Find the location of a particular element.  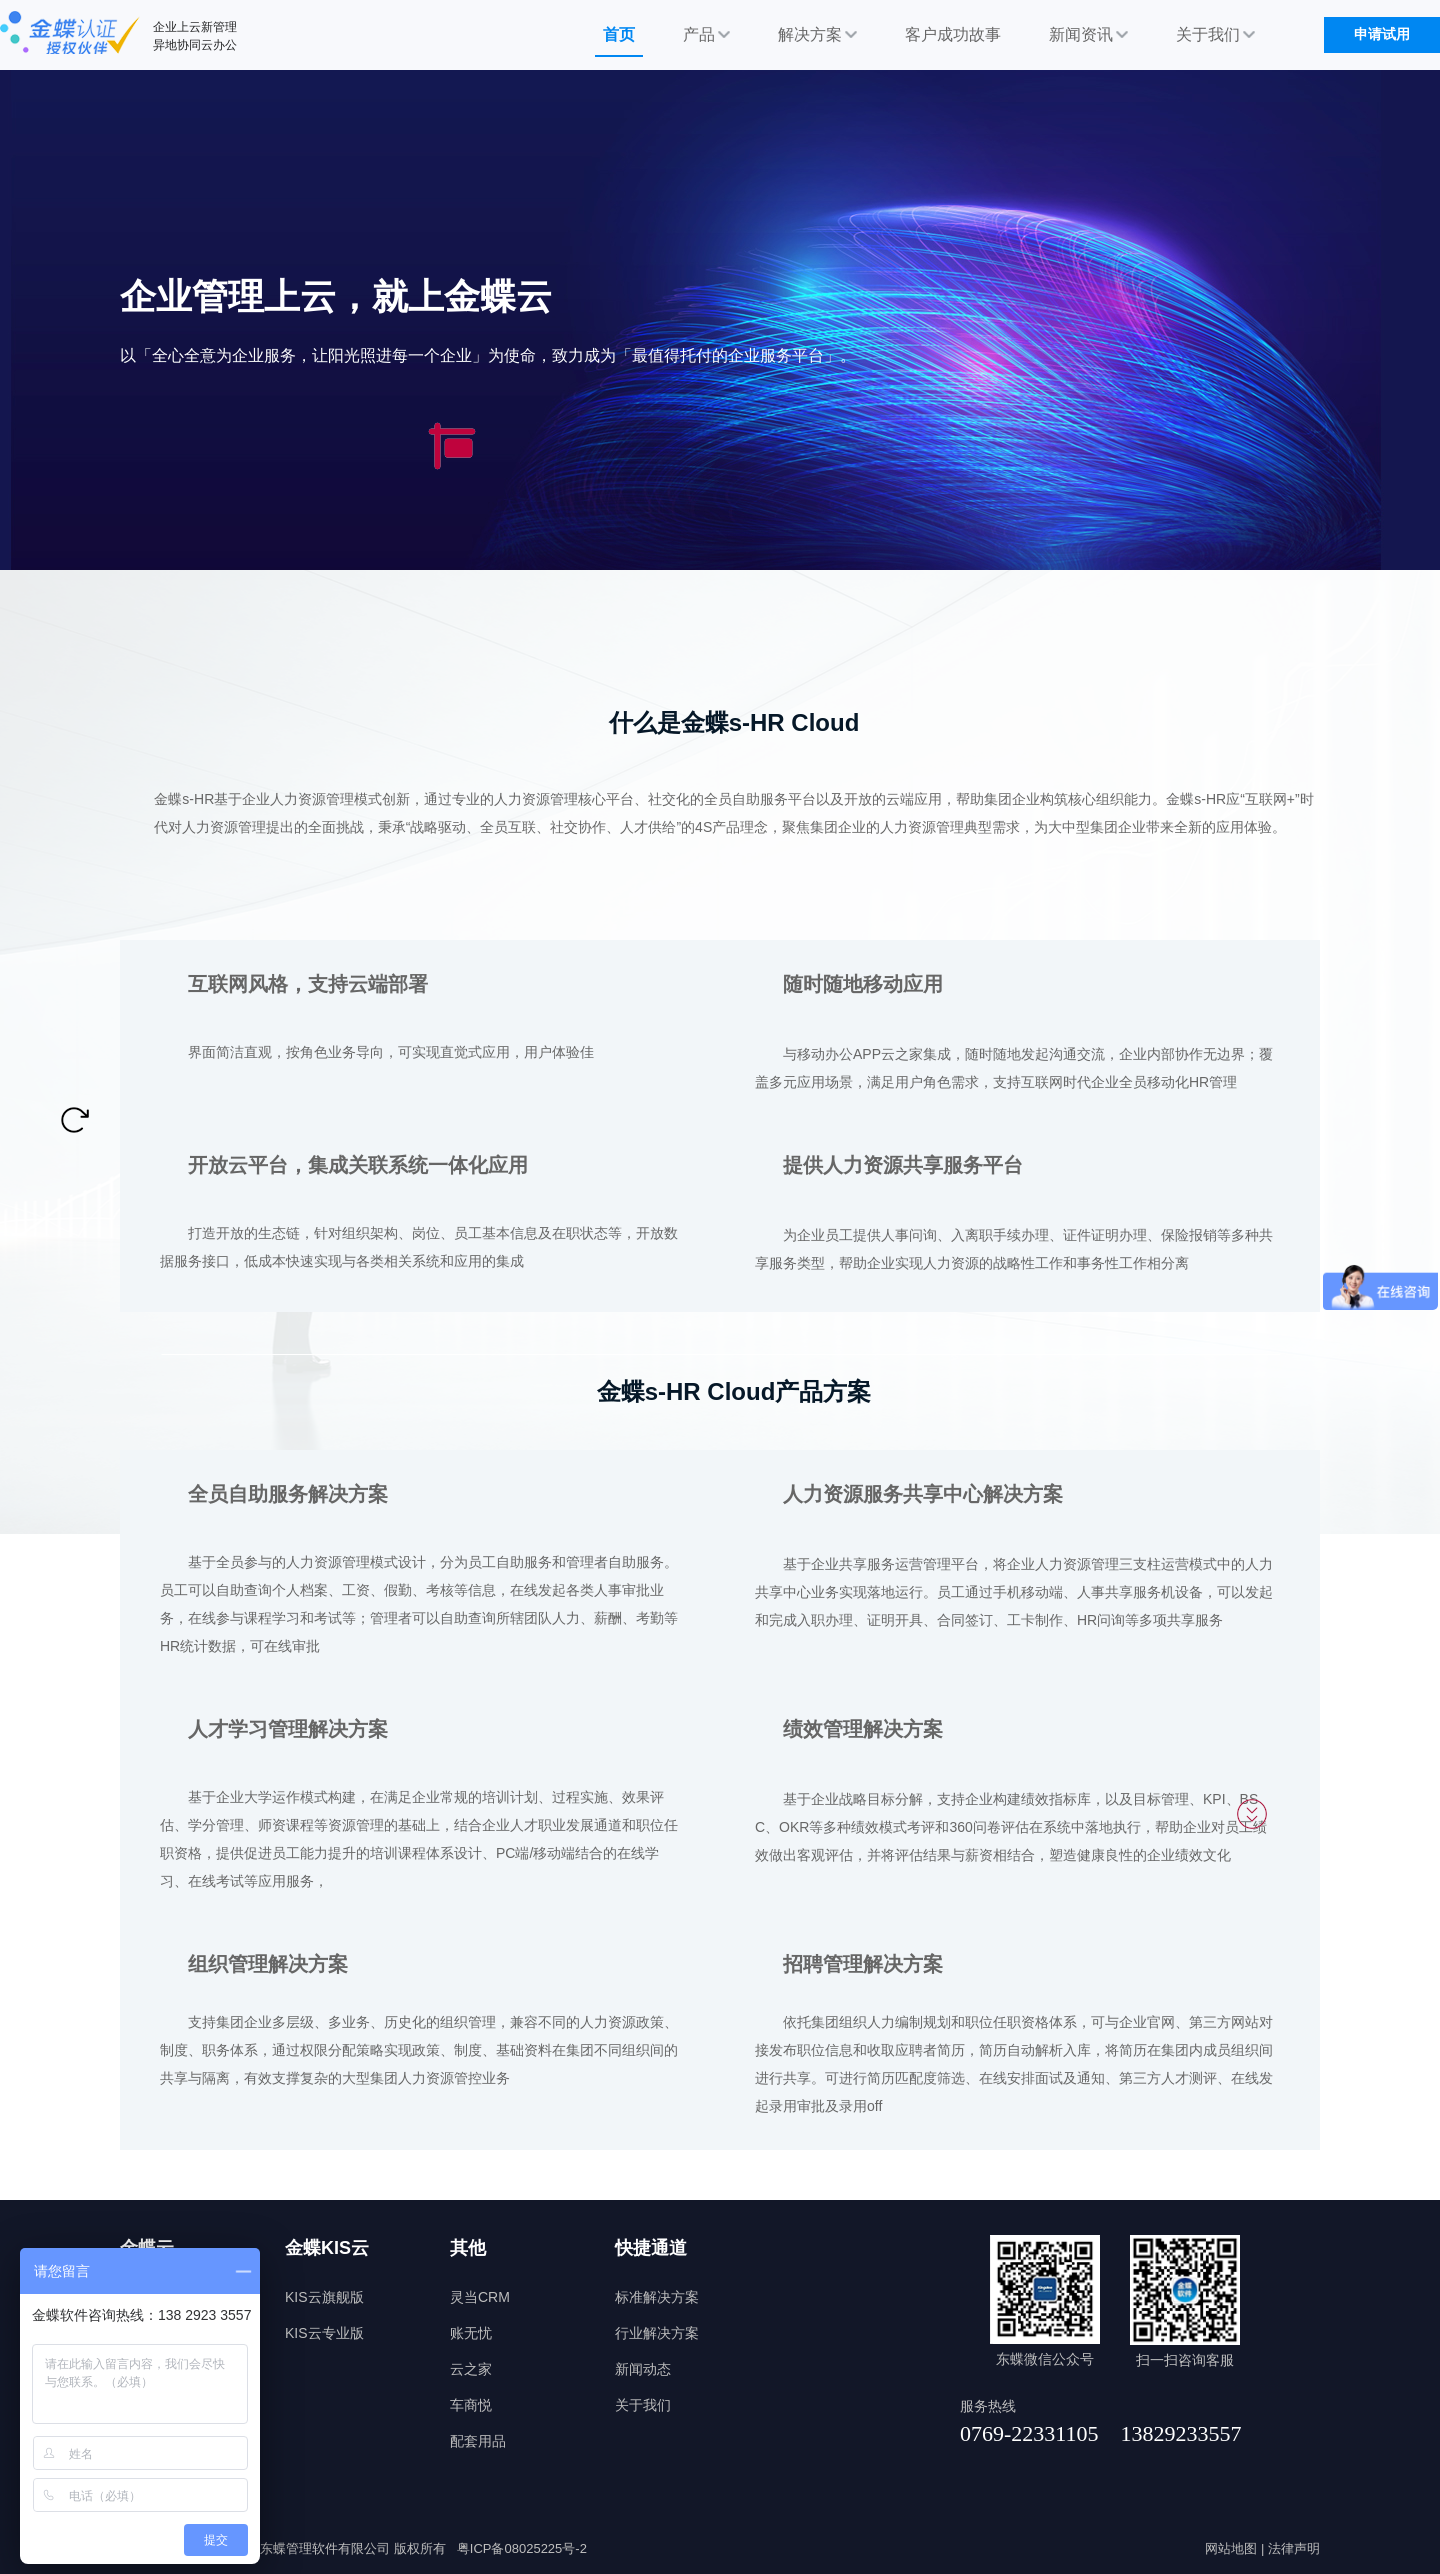

a signpost or location marker is located at coordinates (452, 446).